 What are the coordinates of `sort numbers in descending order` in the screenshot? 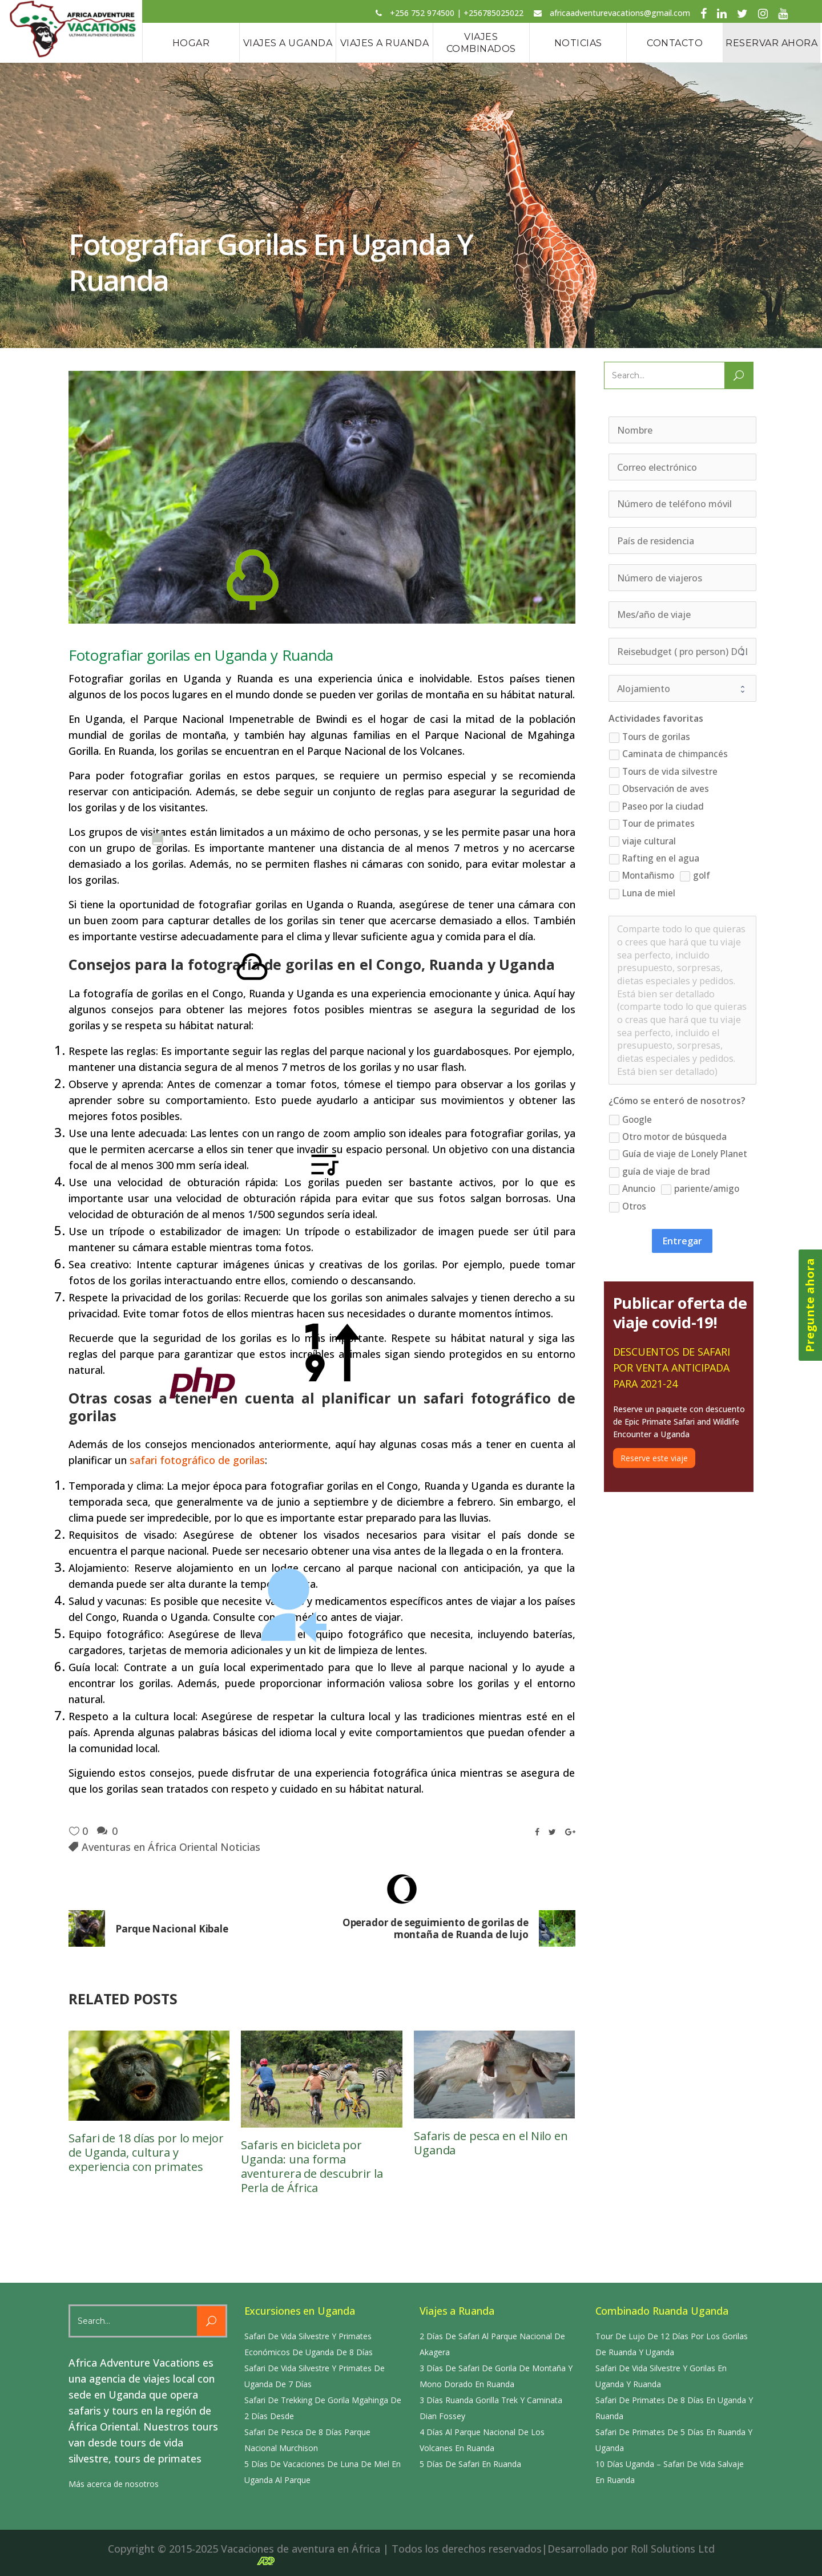 It's located at (328, 1352).